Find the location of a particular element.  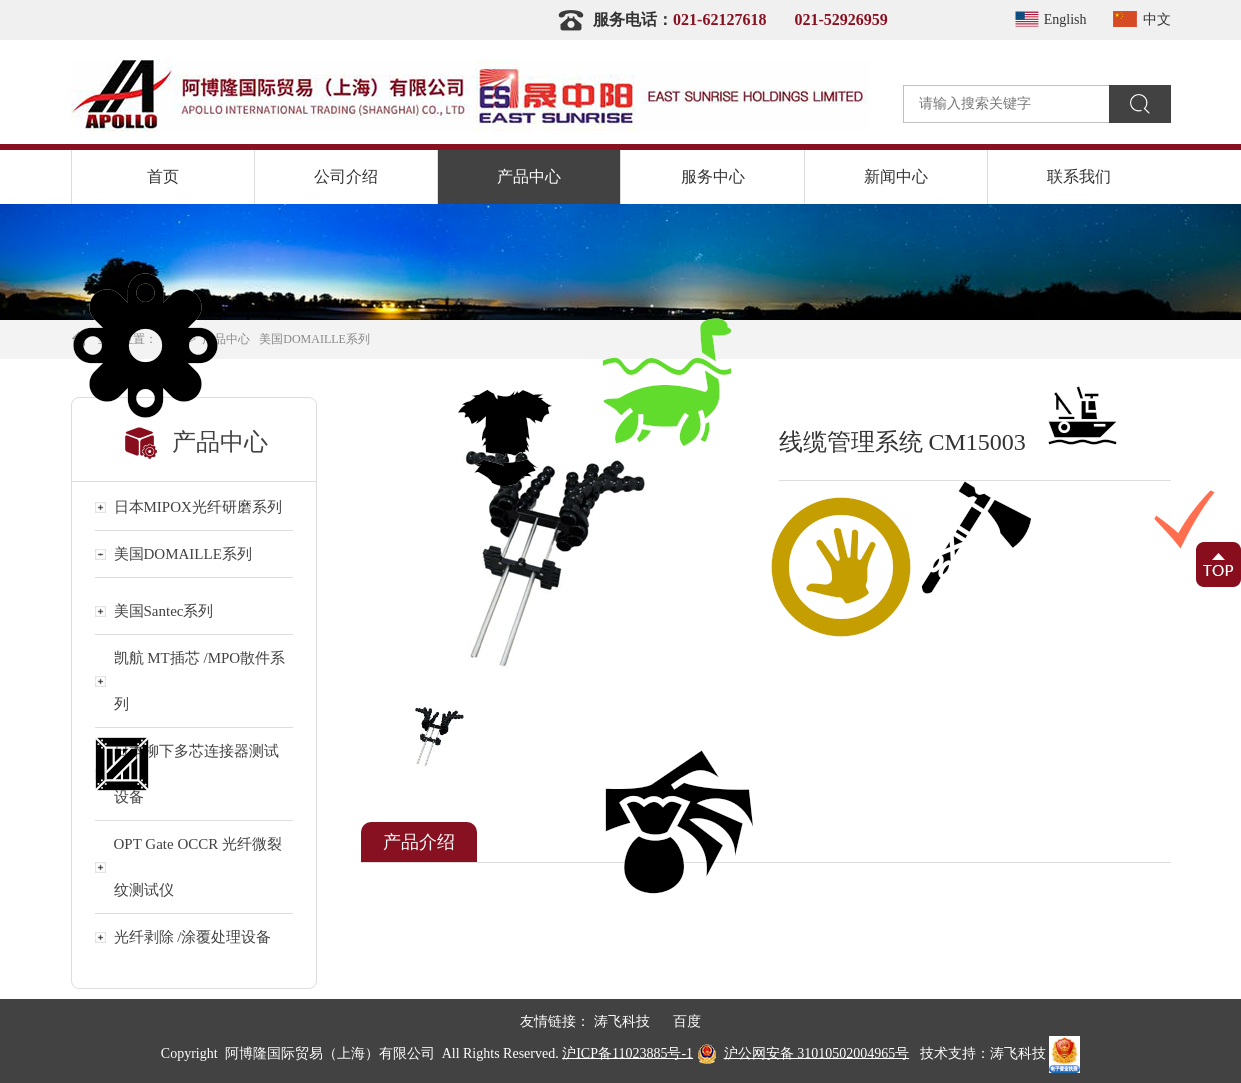

confirm or complete an action is located at coordinates (1184, 519).